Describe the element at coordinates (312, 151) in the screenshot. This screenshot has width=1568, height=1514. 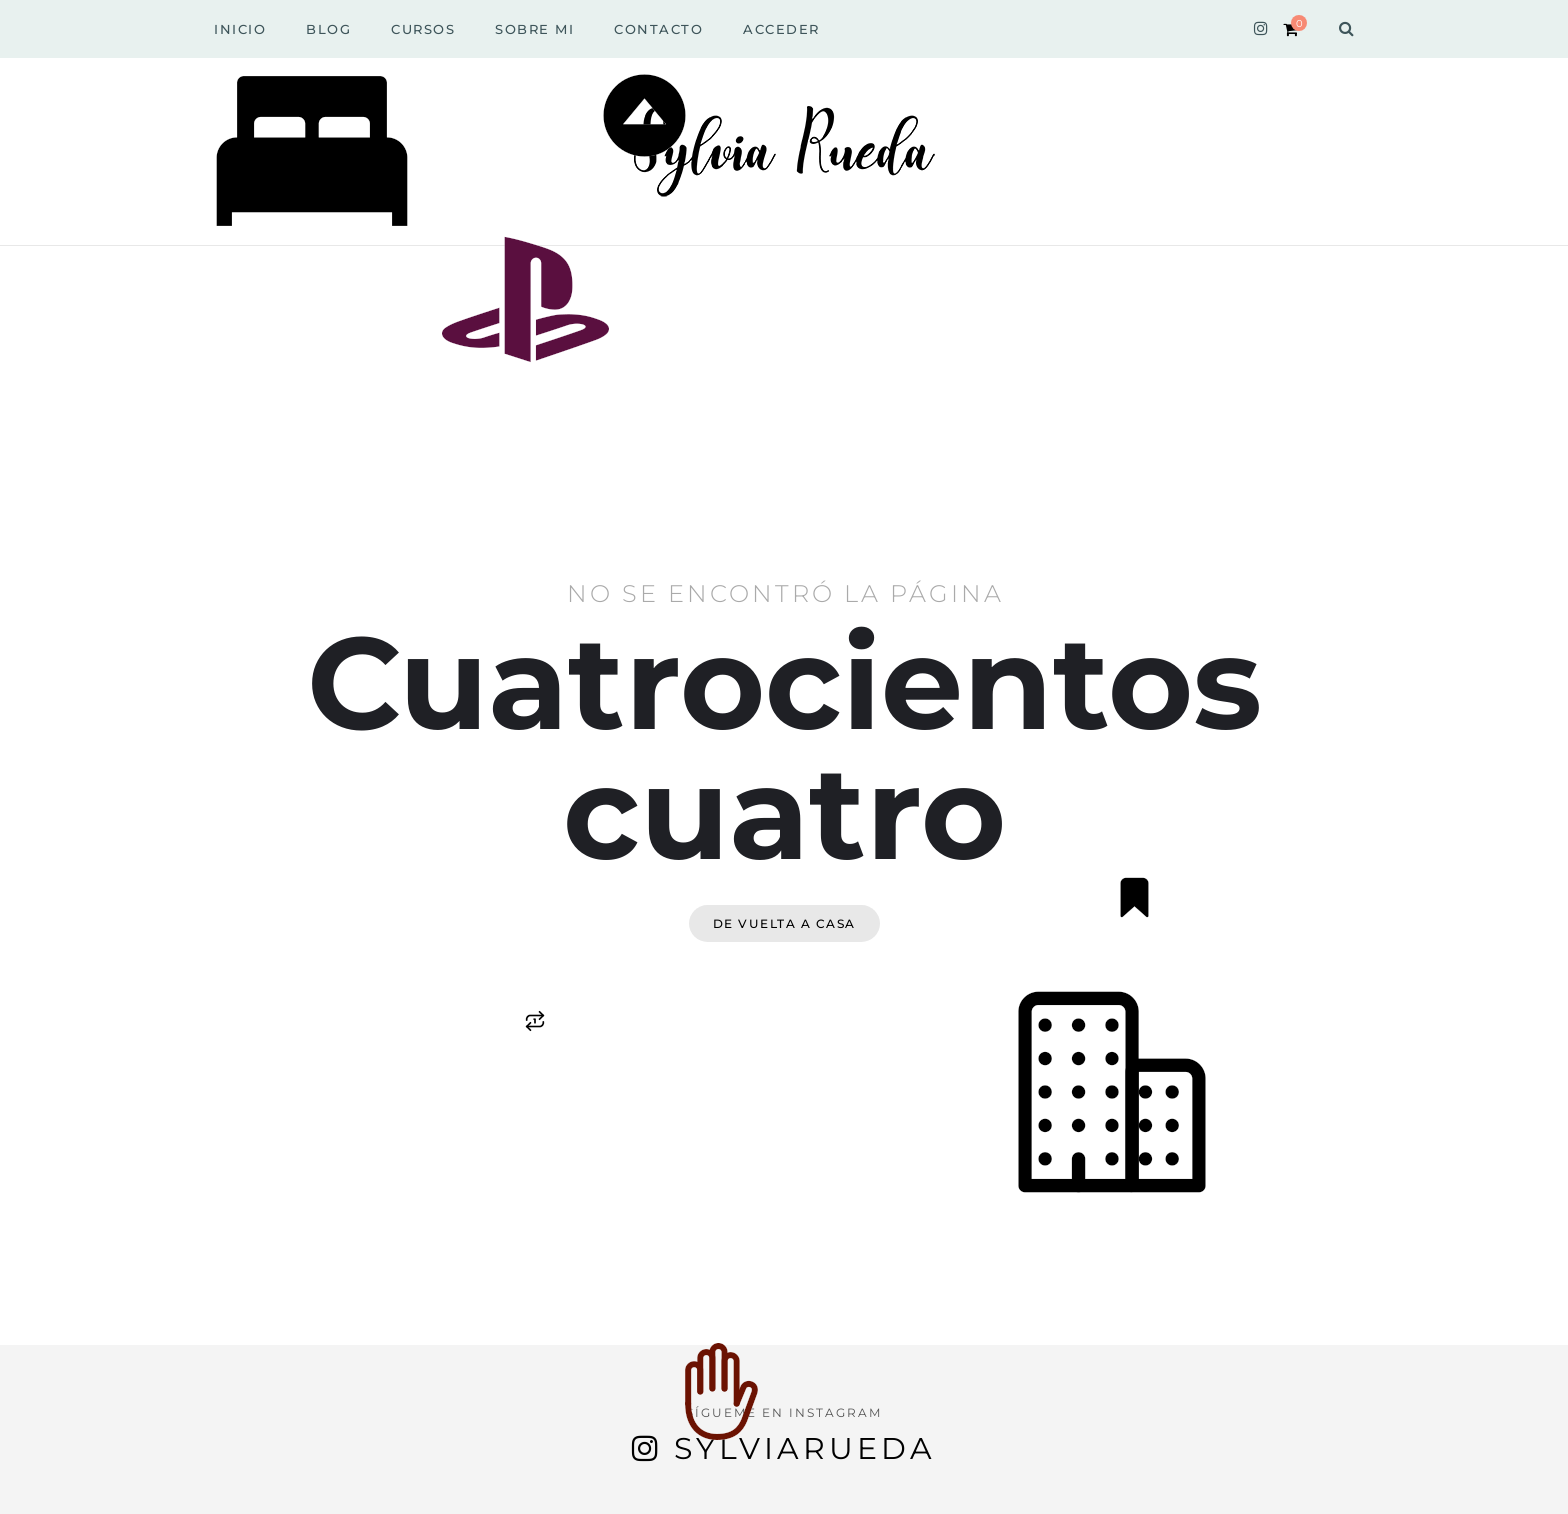
I see `book a room or accommodation` at that location.